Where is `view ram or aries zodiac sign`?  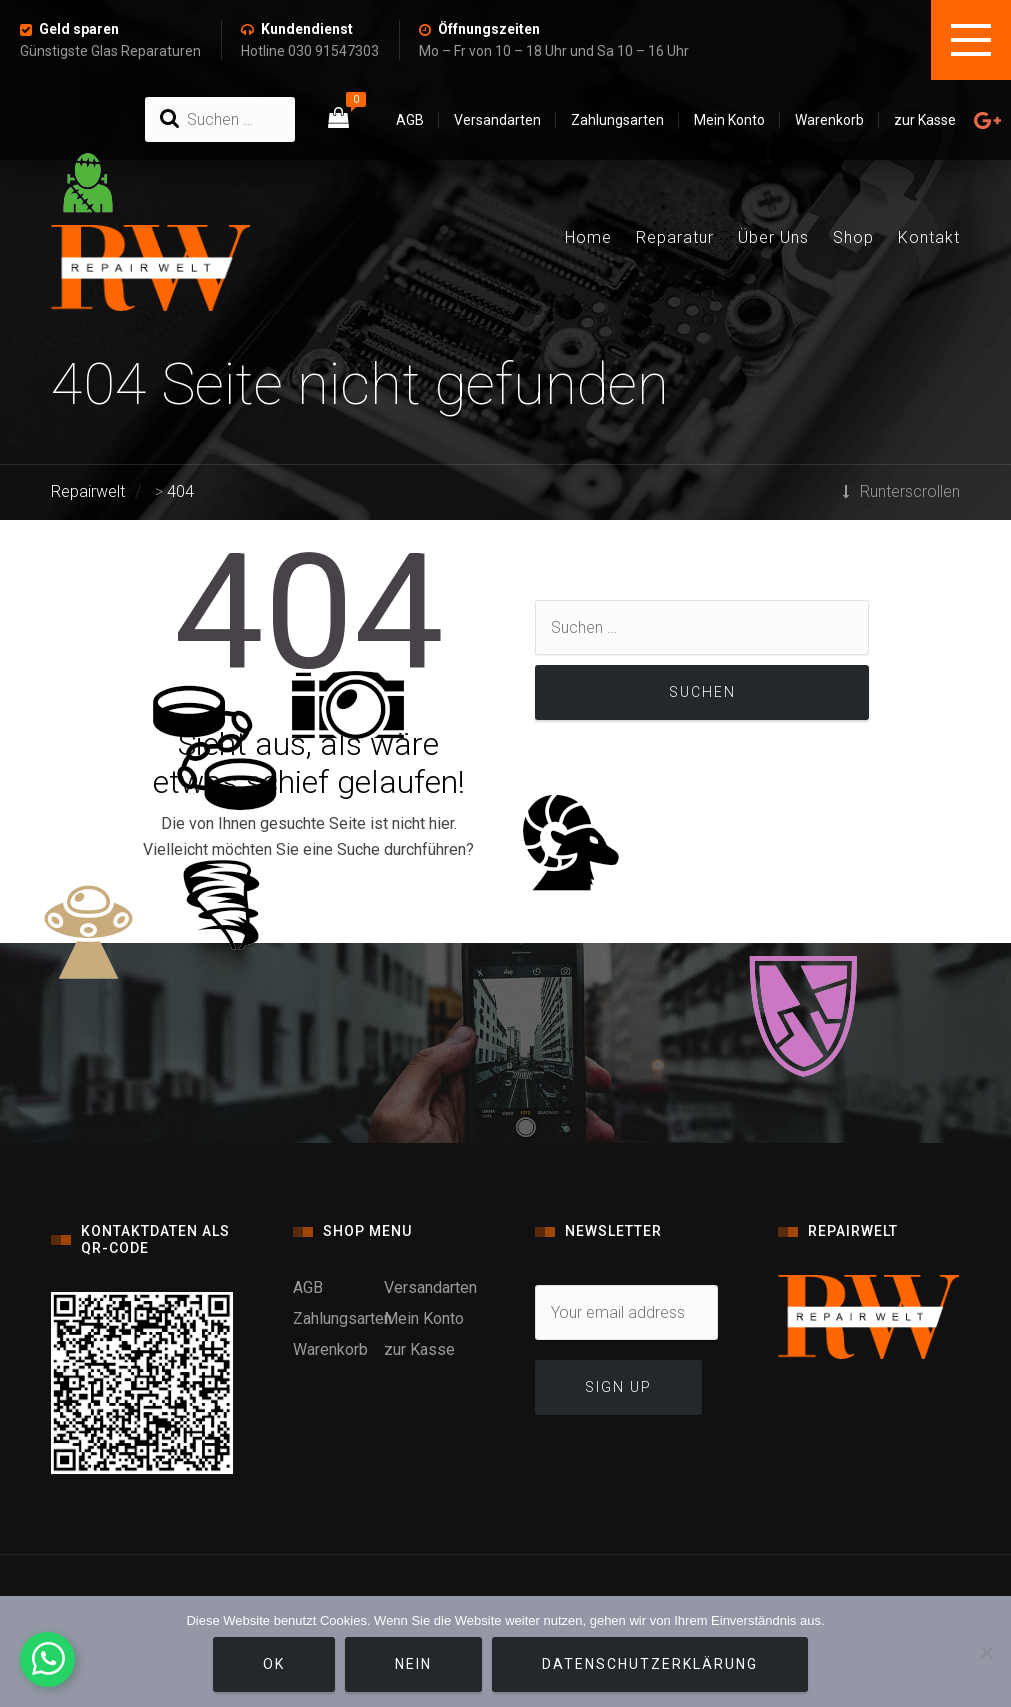 view ram or aries zodiac sign is located at coordinates (570, 842).